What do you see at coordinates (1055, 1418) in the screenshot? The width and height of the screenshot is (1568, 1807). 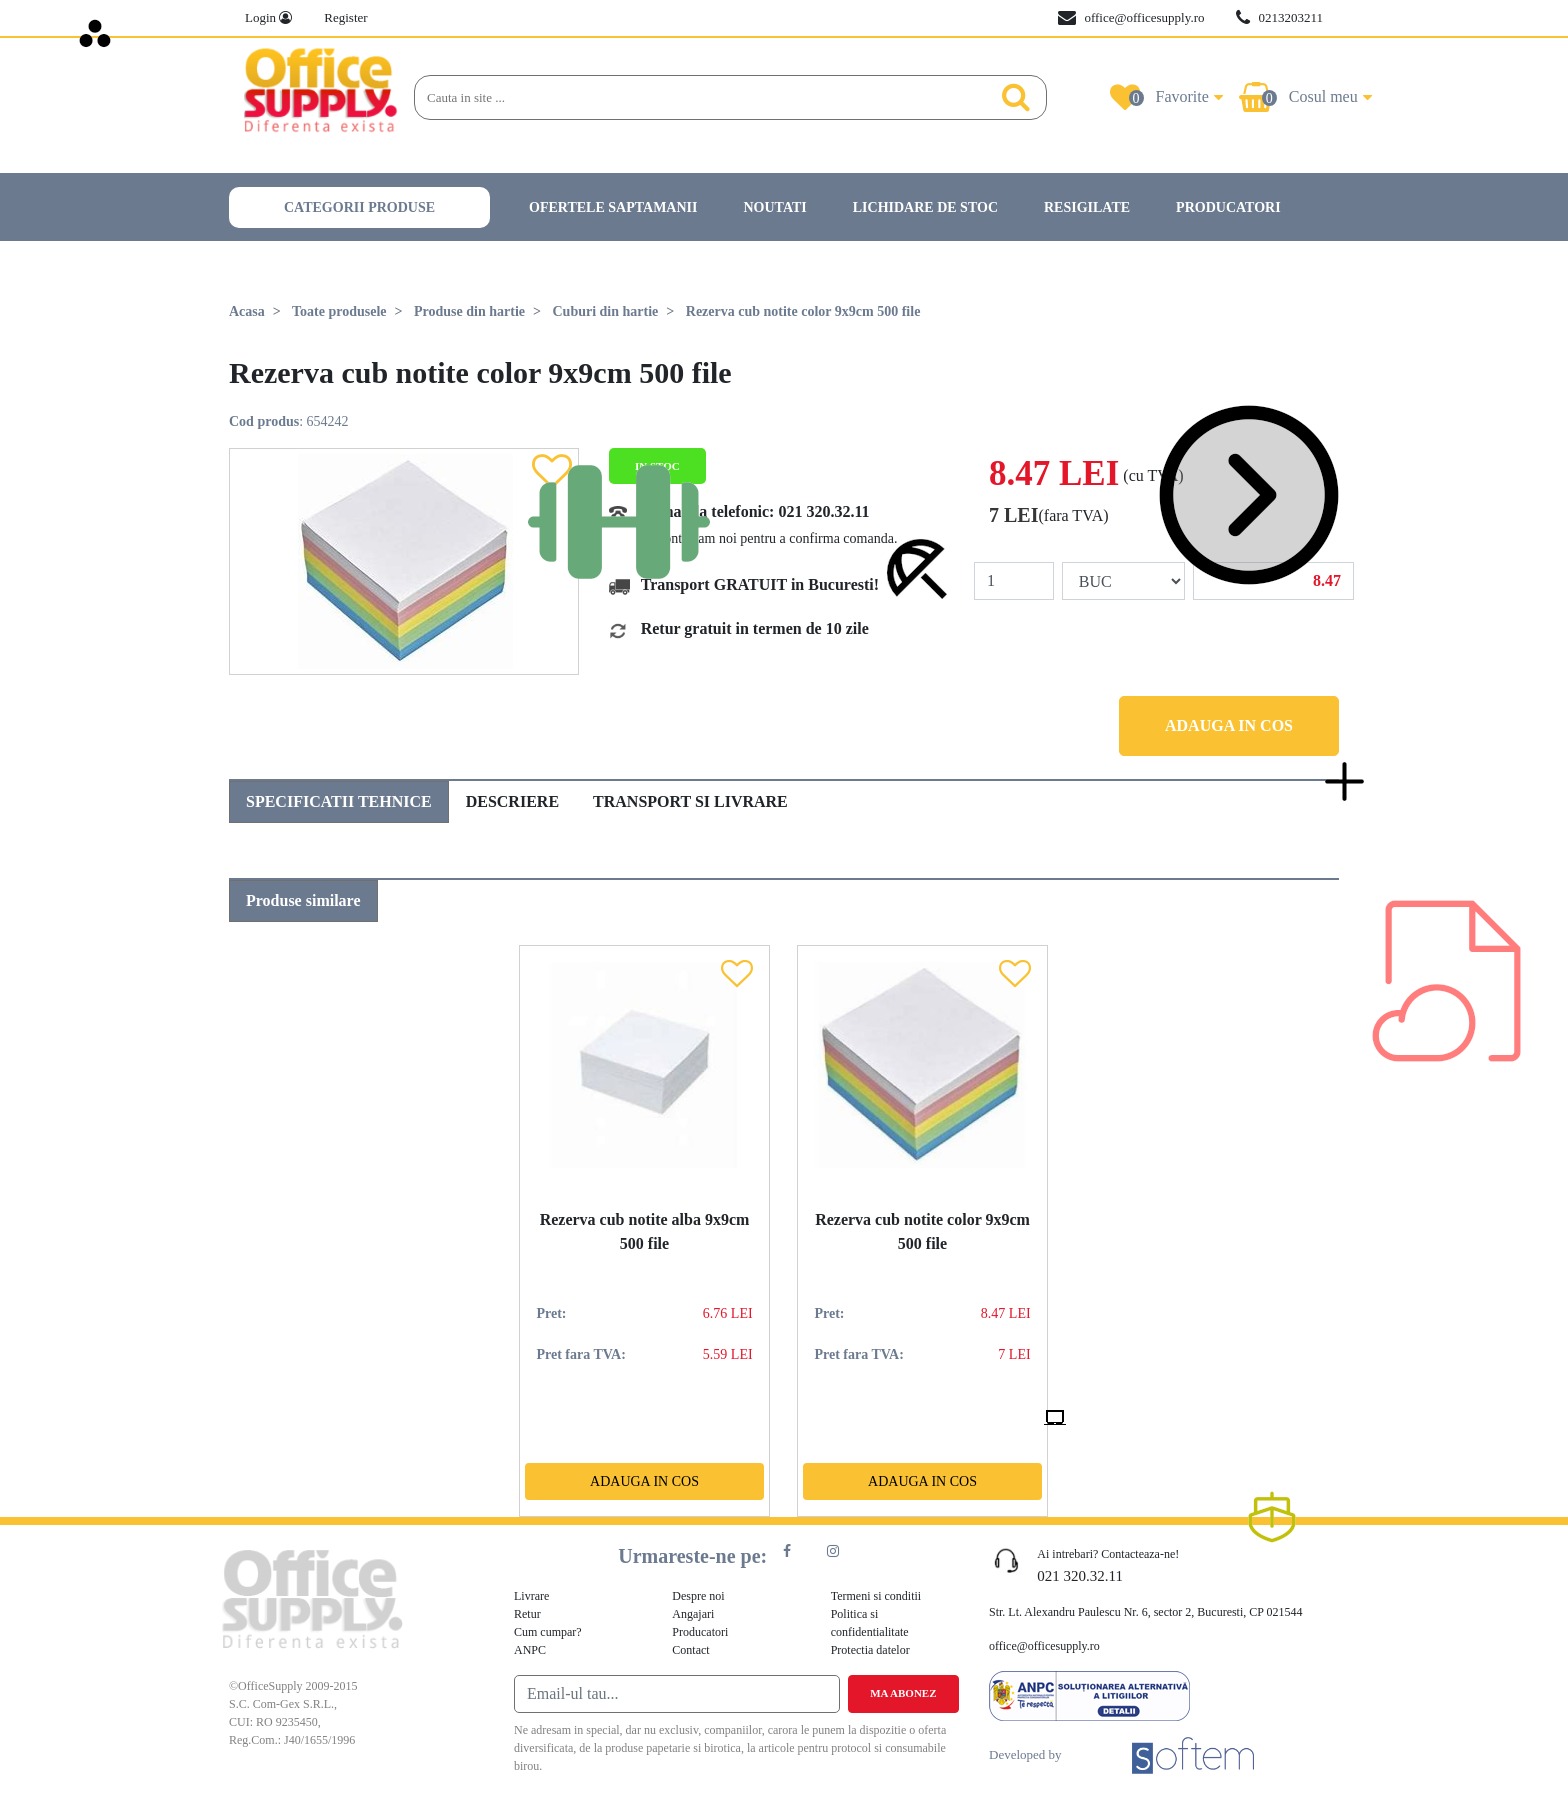 I see `switch to desktop view` at bounding box center [1055, 1418].